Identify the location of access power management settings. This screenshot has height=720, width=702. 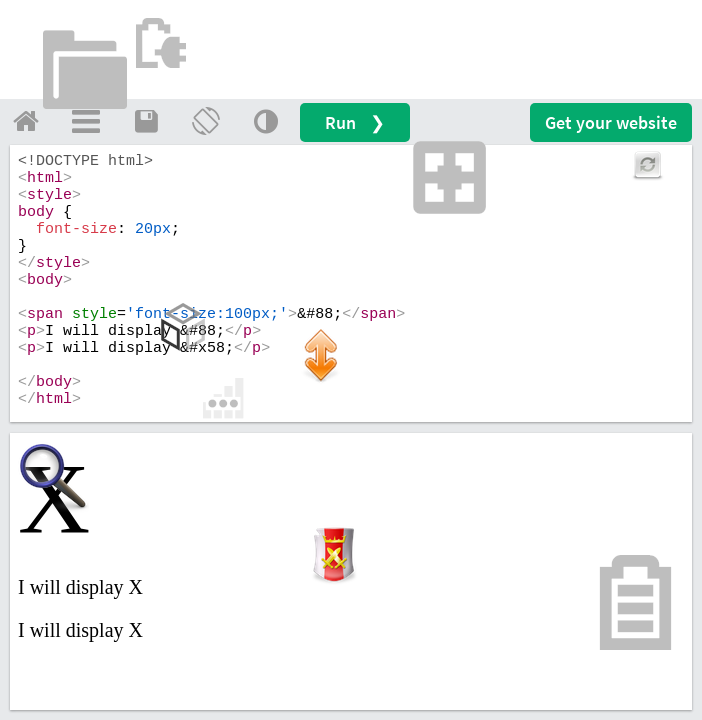
(161, 43).